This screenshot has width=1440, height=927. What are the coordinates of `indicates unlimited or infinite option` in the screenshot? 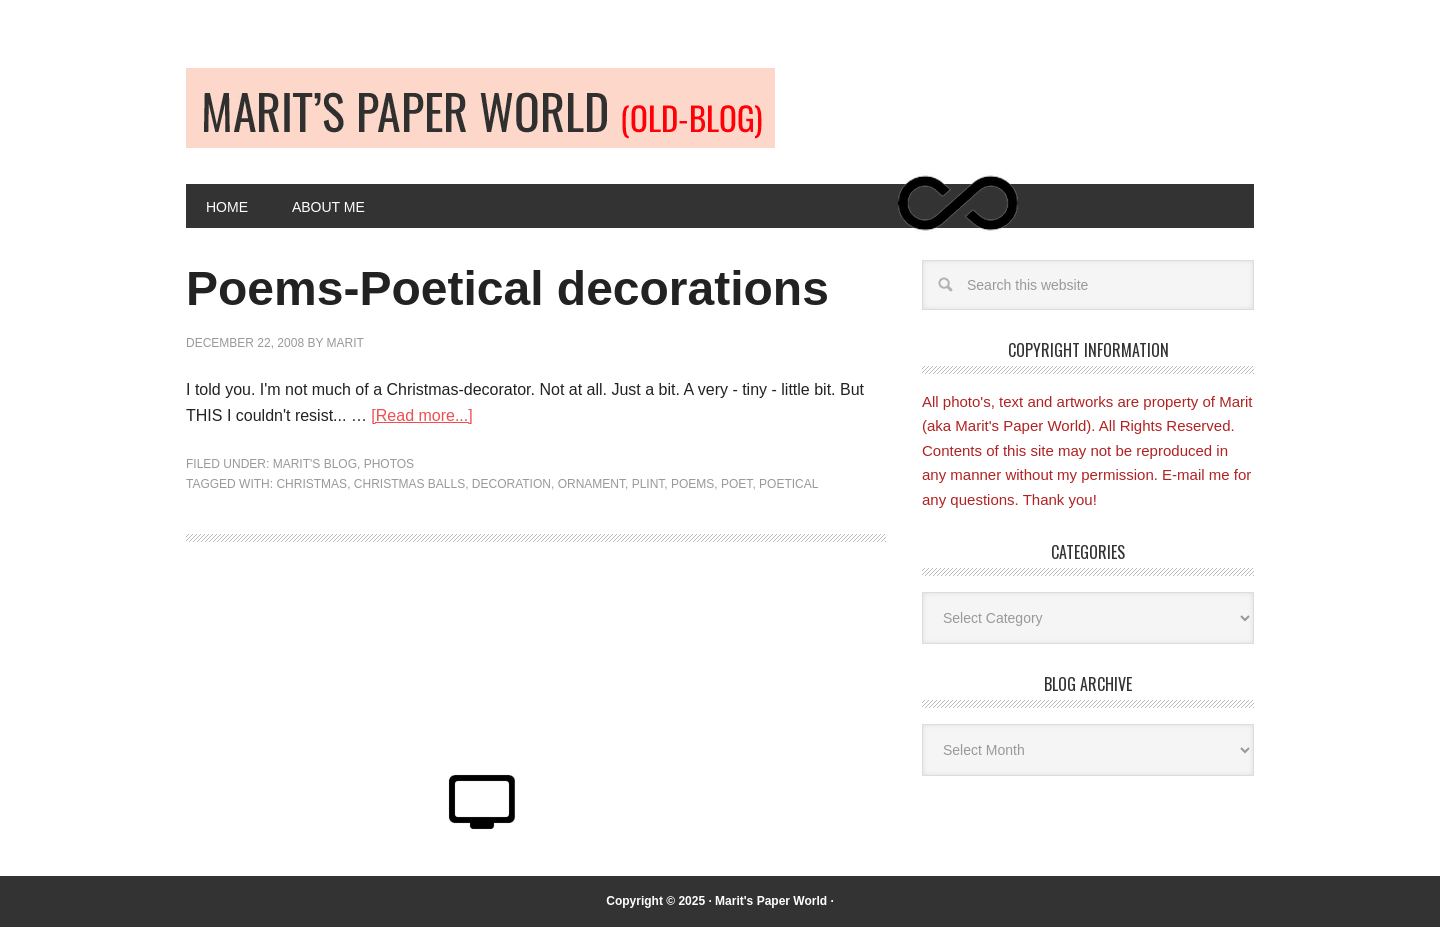 It's located at (958, 203).